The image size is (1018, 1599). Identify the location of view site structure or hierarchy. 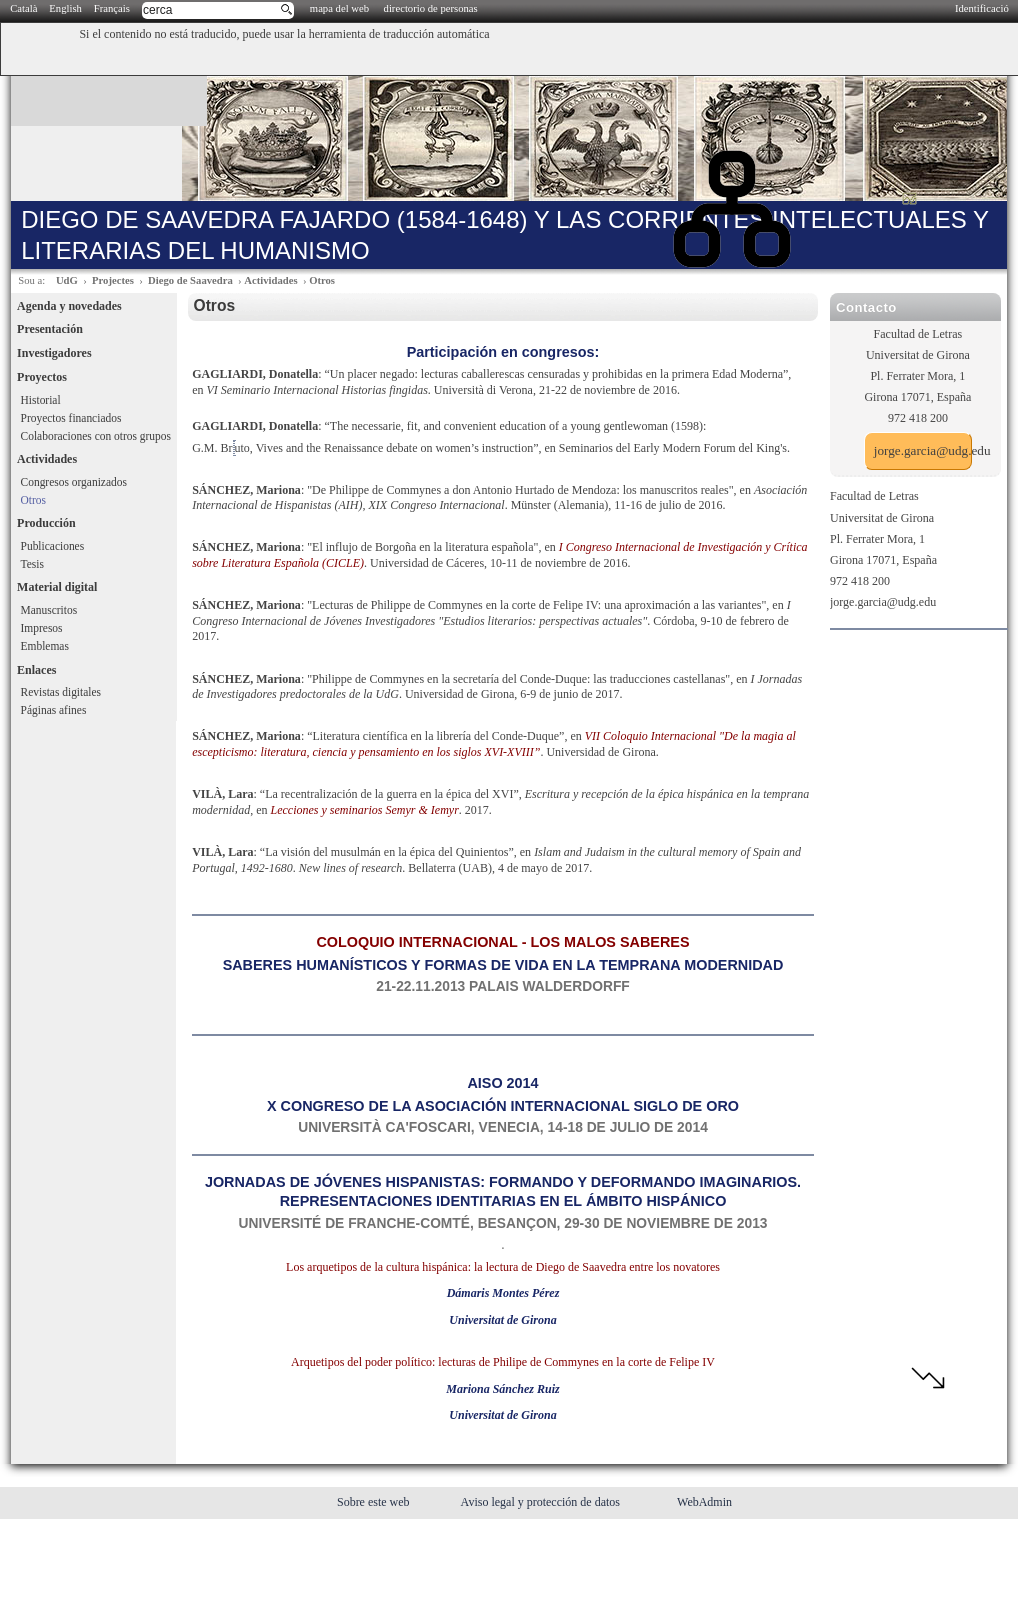
(732, 209).